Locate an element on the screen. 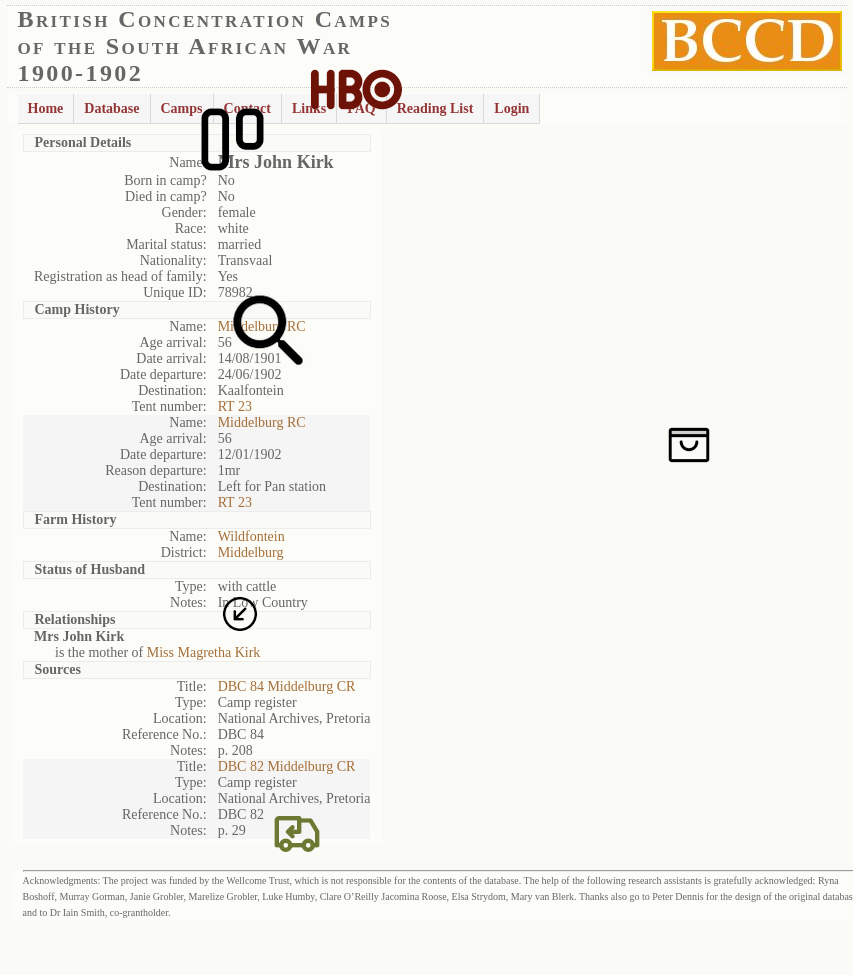 Image resolution: width=853 pixels, height=975 pixels. search for content or items is located at coordinates (270, 332).